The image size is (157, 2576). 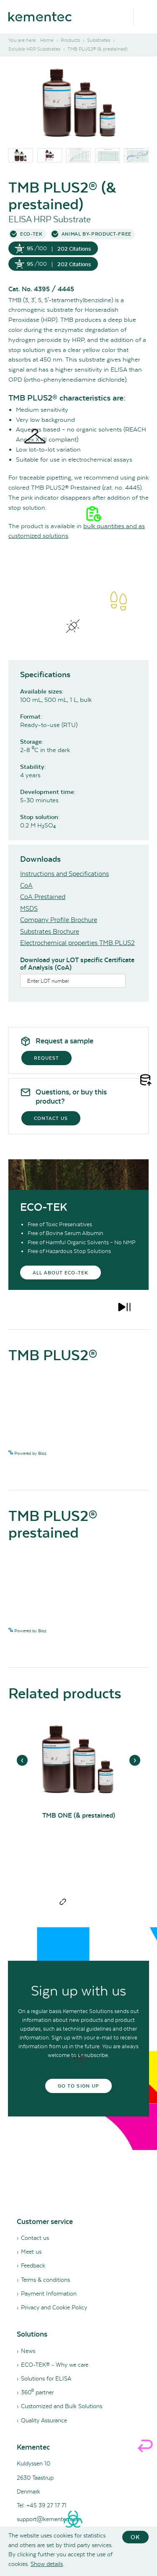 What do you see at coordinates (118, 601) in the screenshot?
I see `view step count or walking activity` at bounding box center [118, 601].